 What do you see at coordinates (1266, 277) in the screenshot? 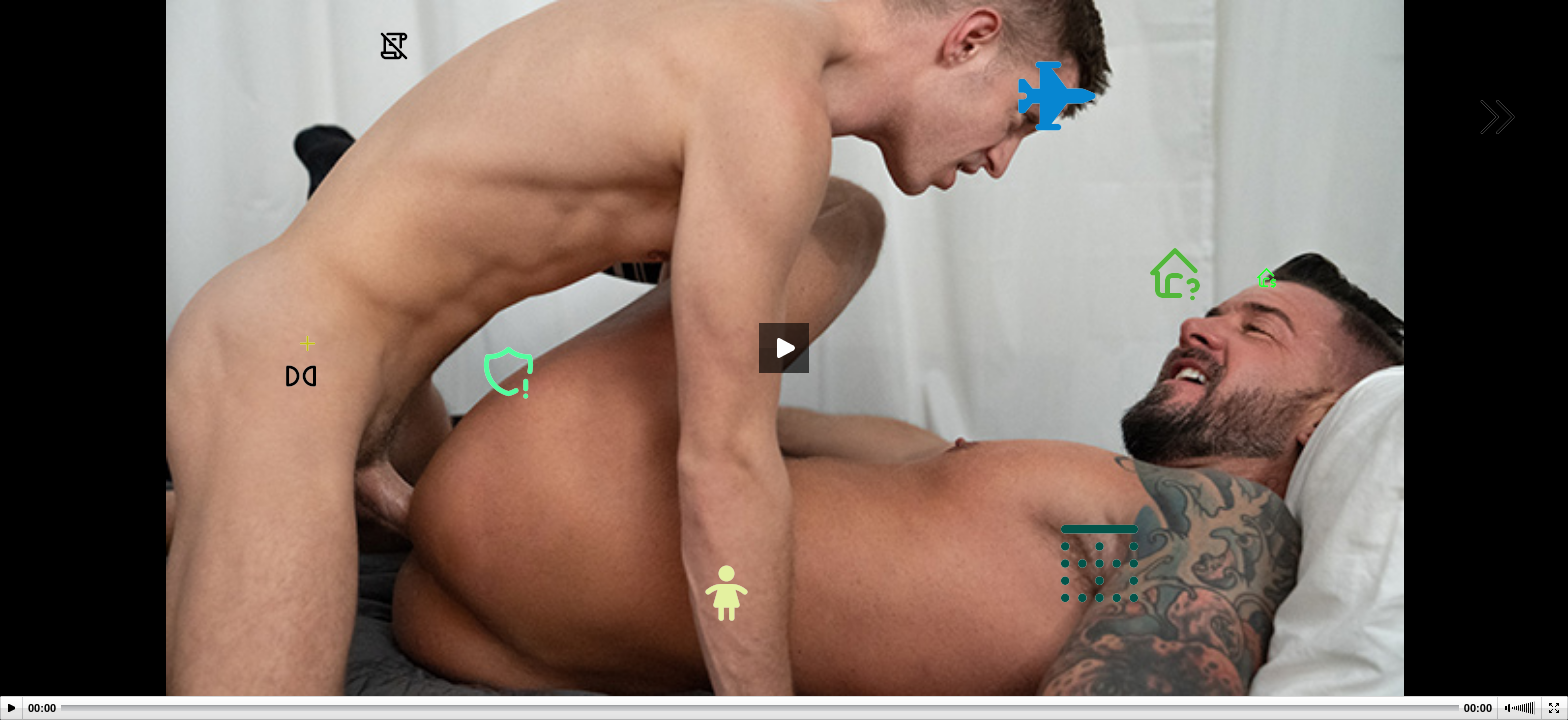
I see `view home financing or mortgage options` at bounding box center [1266, 277].